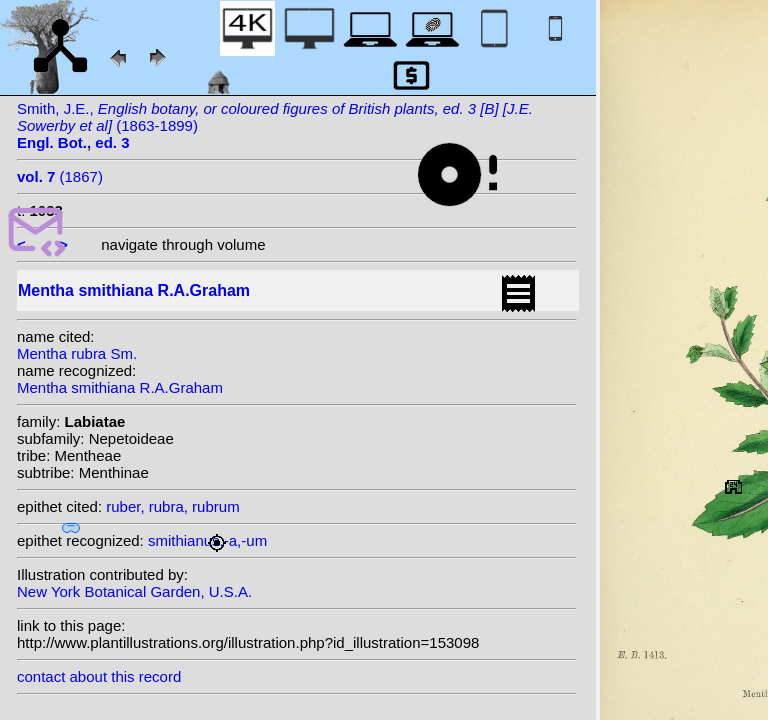 The height and width of the screenshot is (720, 768). Describe the element at coordinates (733, 486) in the screenshot. I see `find nearby convenience stores` at that location.